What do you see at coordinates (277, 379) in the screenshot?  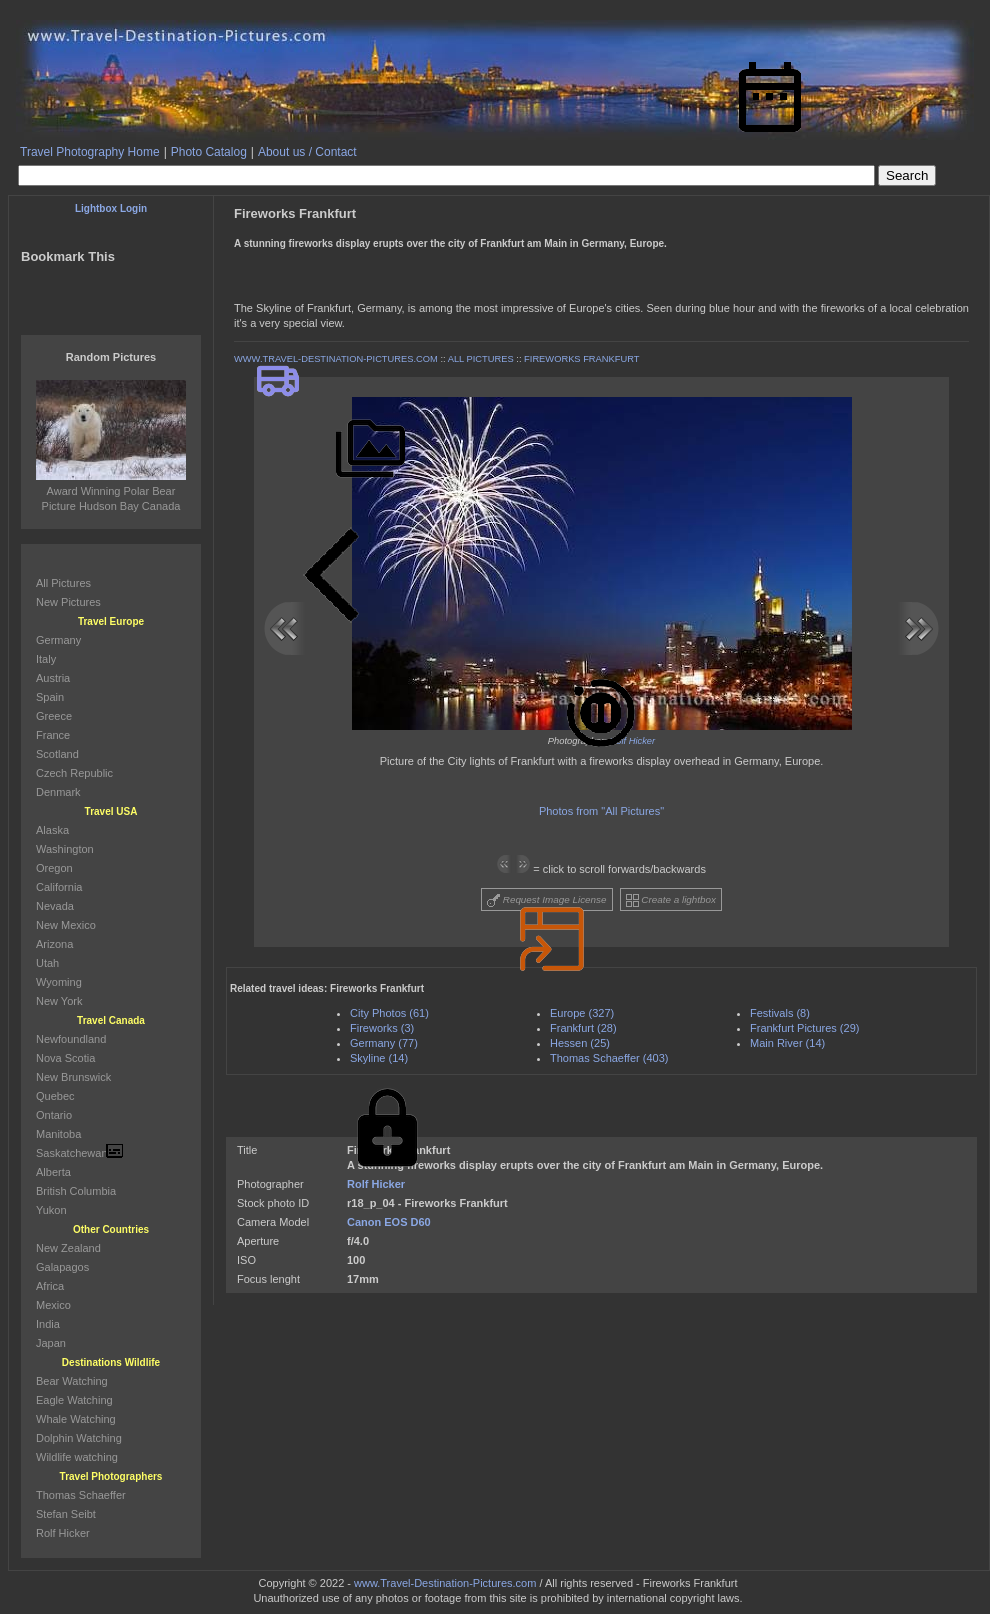 I see `track your delivery status` at bounding box center [277, 379].